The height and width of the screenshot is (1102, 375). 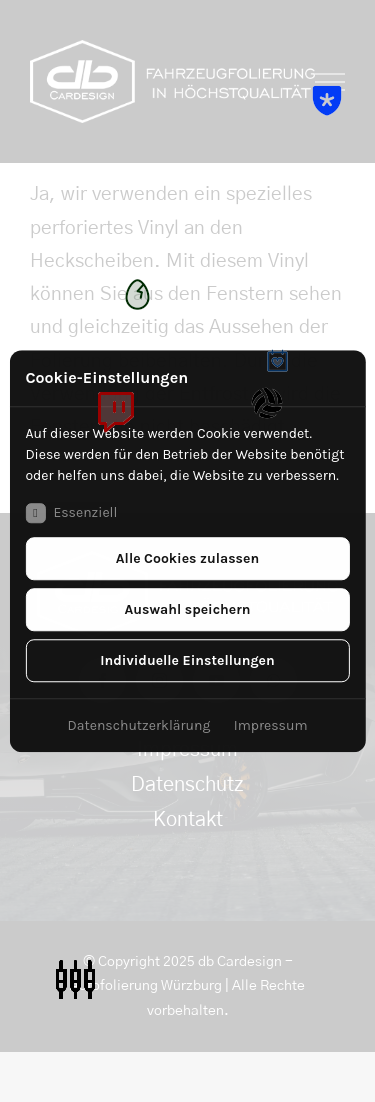 What do you see at coordinates (277, 361) in the screenshot?
I see `view favorite or loved events` at bounding box center [277, 361].